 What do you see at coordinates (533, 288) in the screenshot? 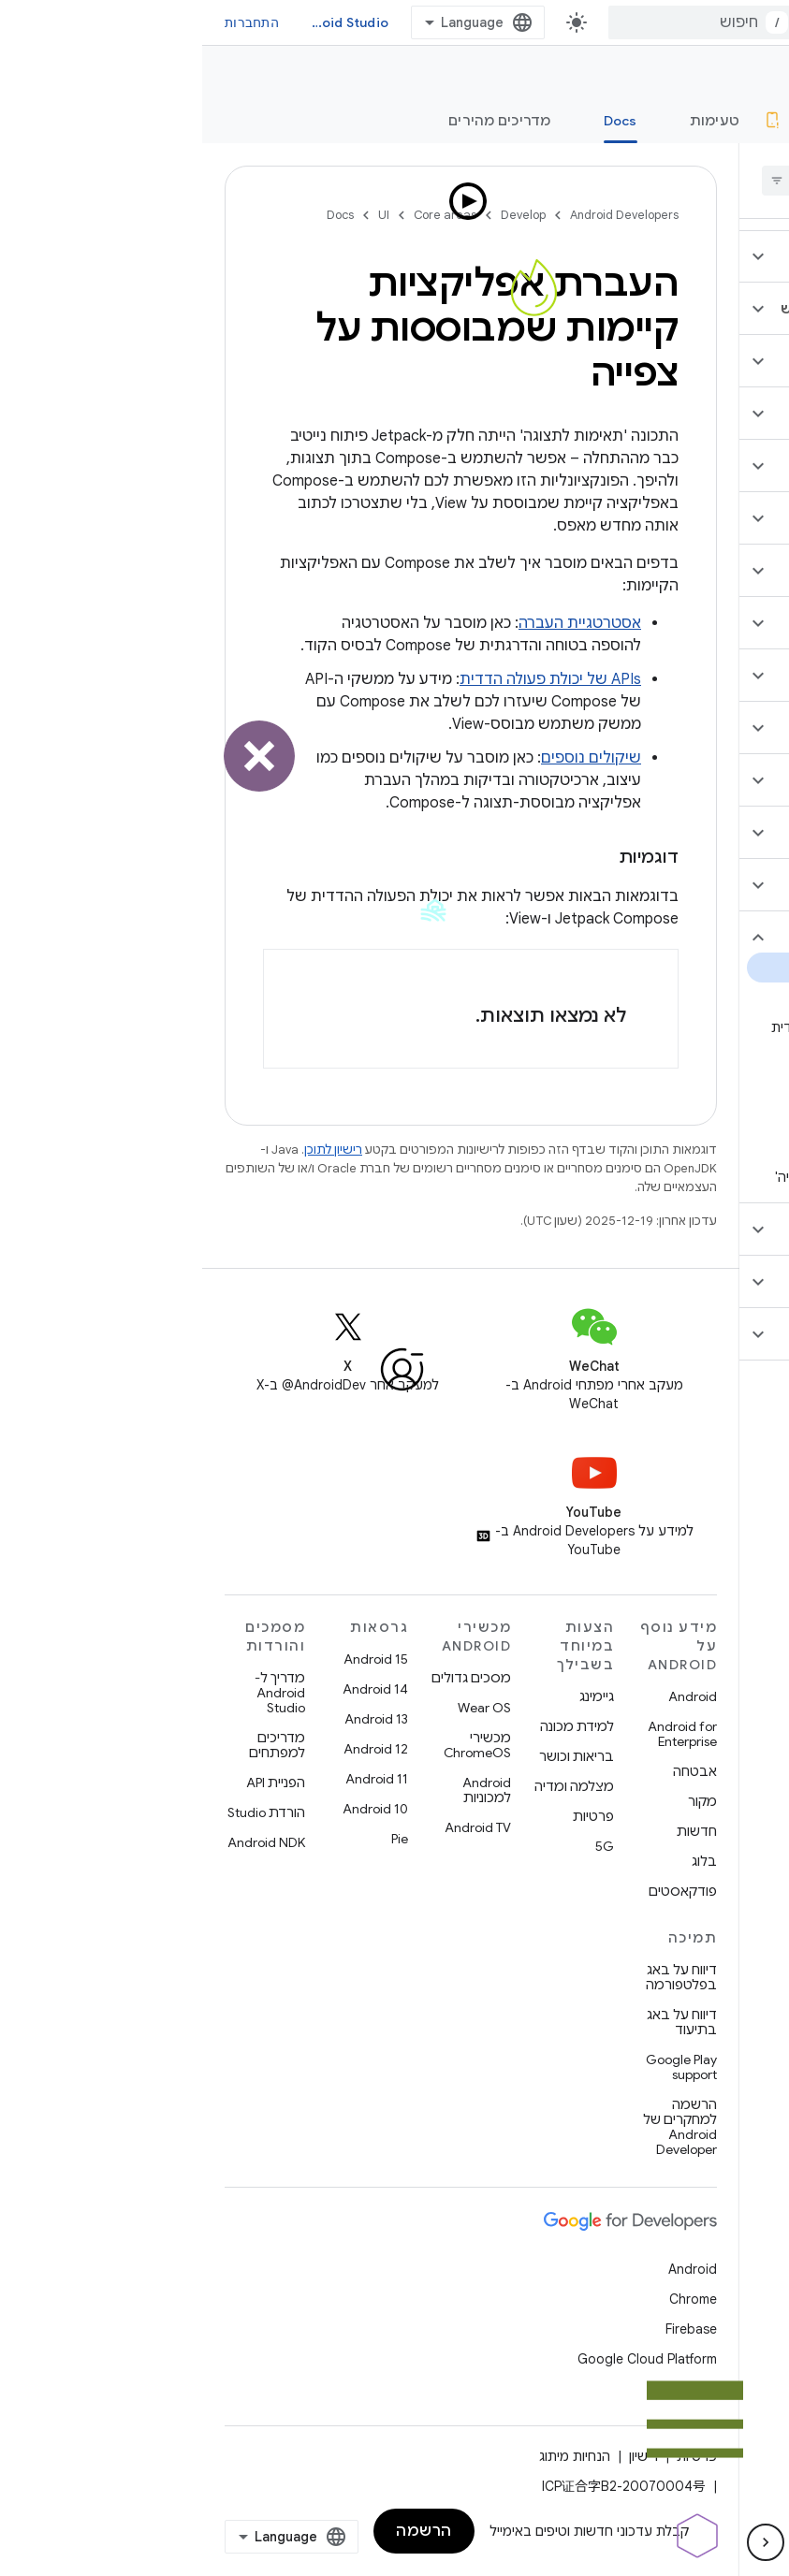
I see `indicates trending or popular content` at bounding box center [533, 288].